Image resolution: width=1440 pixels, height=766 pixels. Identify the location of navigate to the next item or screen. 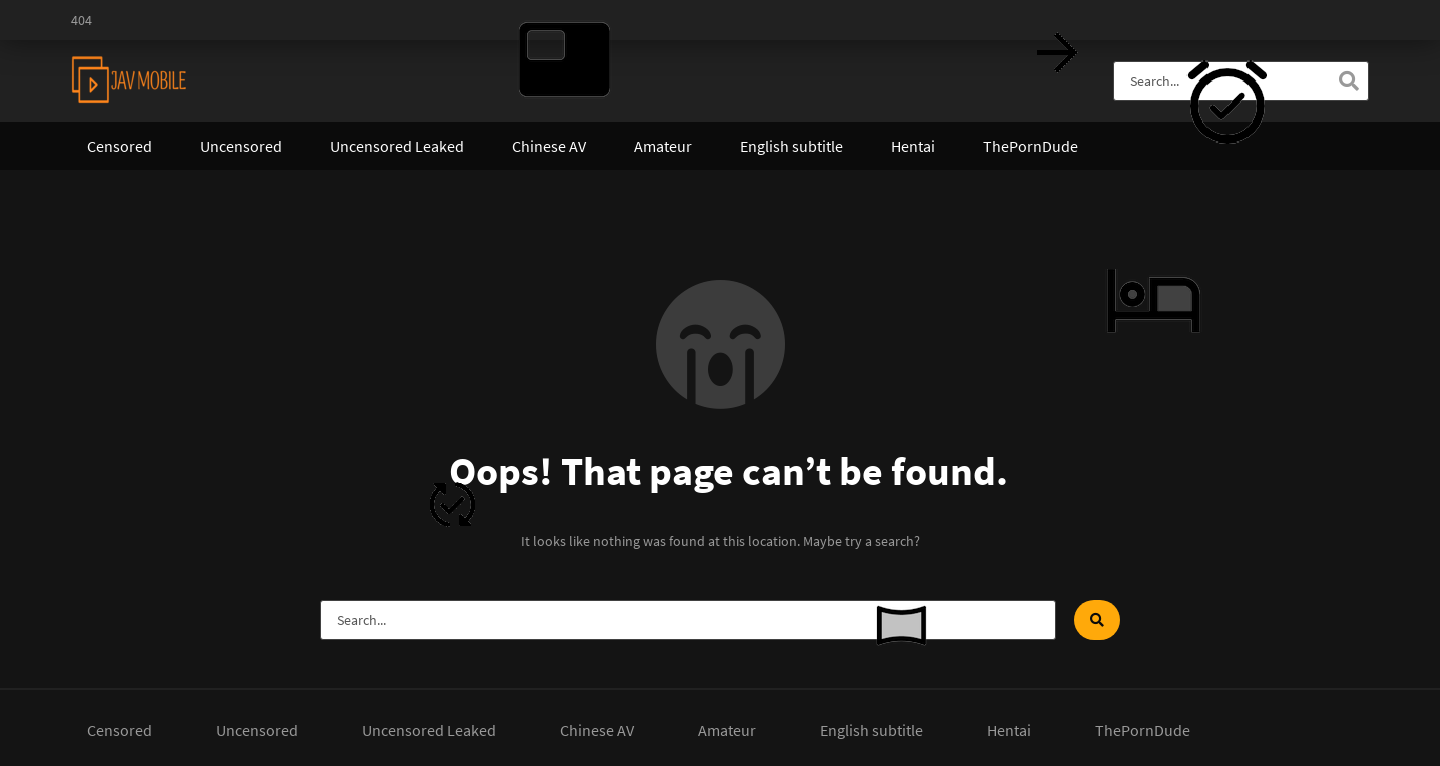
(1057, 52).